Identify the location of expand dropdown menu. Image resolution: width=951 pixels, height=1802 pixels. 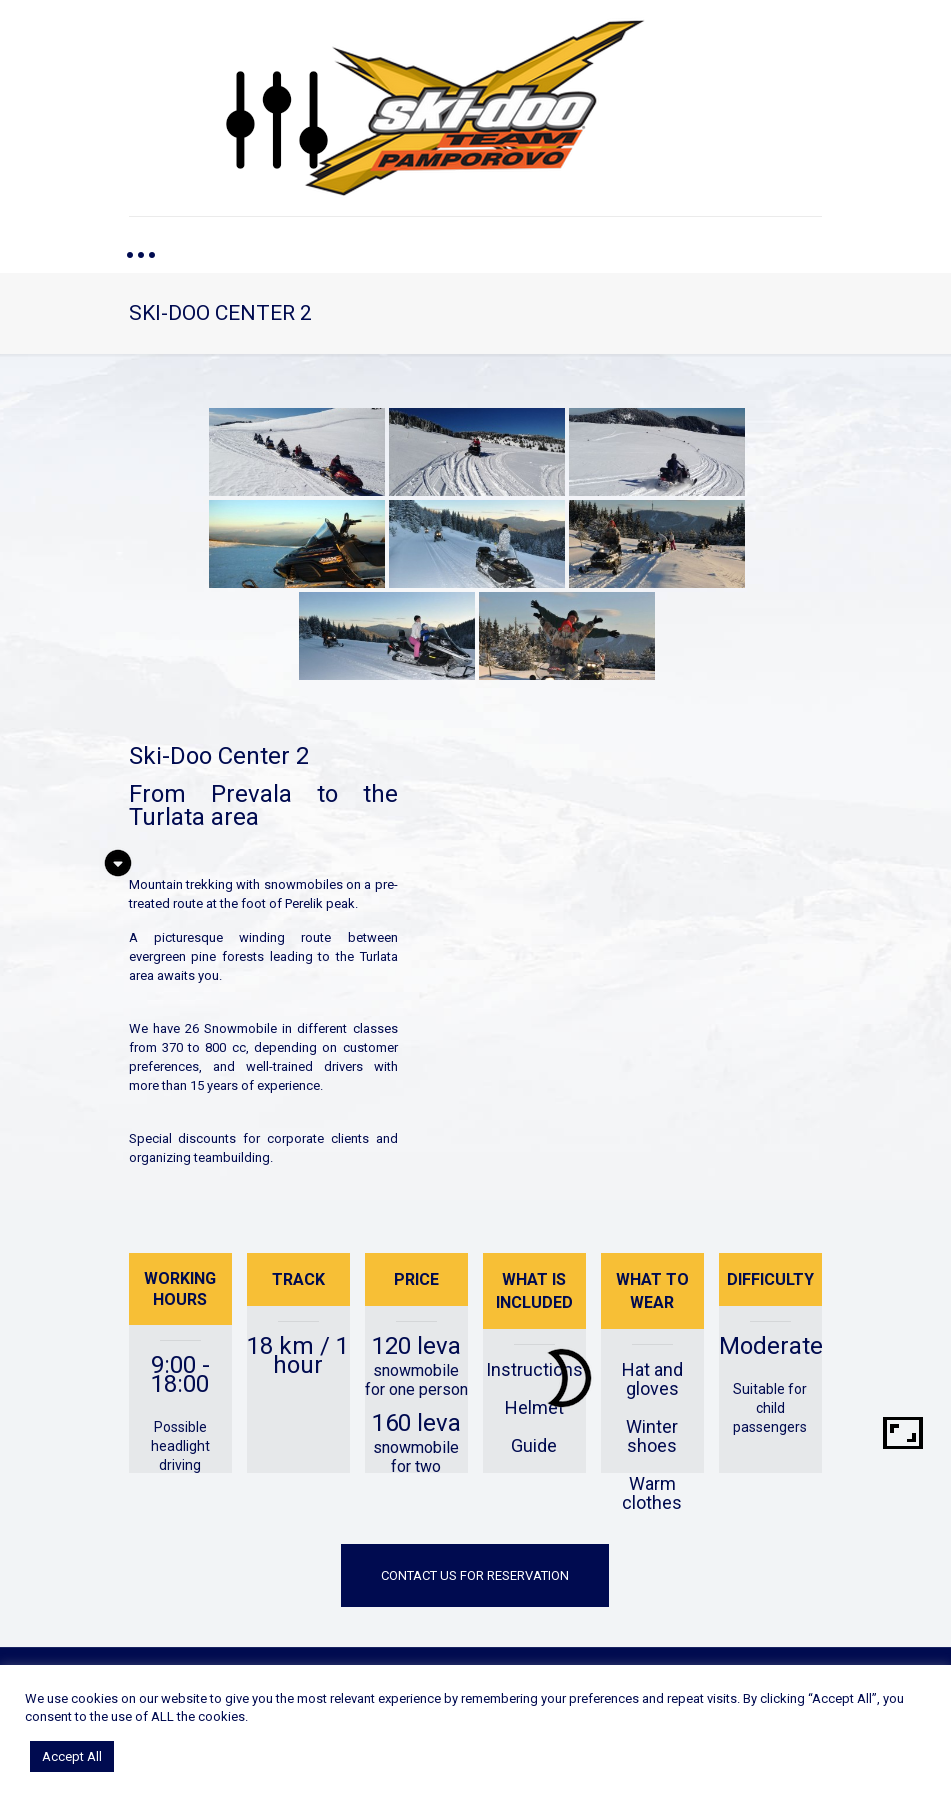
(118, 863).